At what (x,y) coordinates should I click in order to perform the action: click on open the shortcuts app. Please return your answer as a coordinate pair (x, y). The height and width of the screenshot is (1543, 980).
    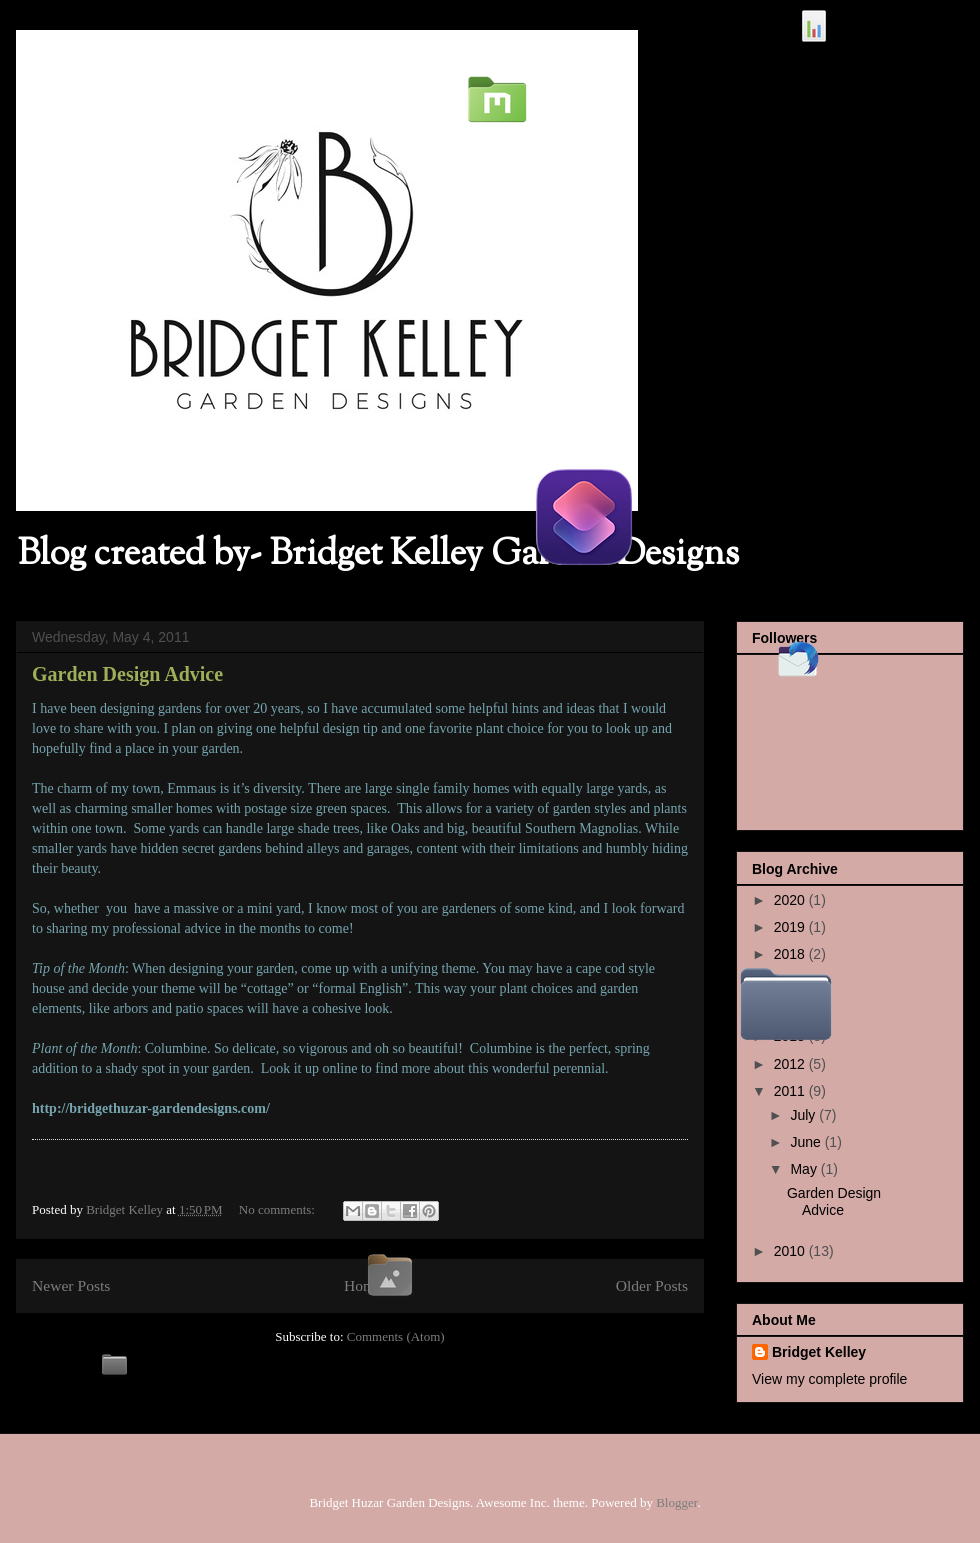
    Looking at the image, I should click on (584, 517).